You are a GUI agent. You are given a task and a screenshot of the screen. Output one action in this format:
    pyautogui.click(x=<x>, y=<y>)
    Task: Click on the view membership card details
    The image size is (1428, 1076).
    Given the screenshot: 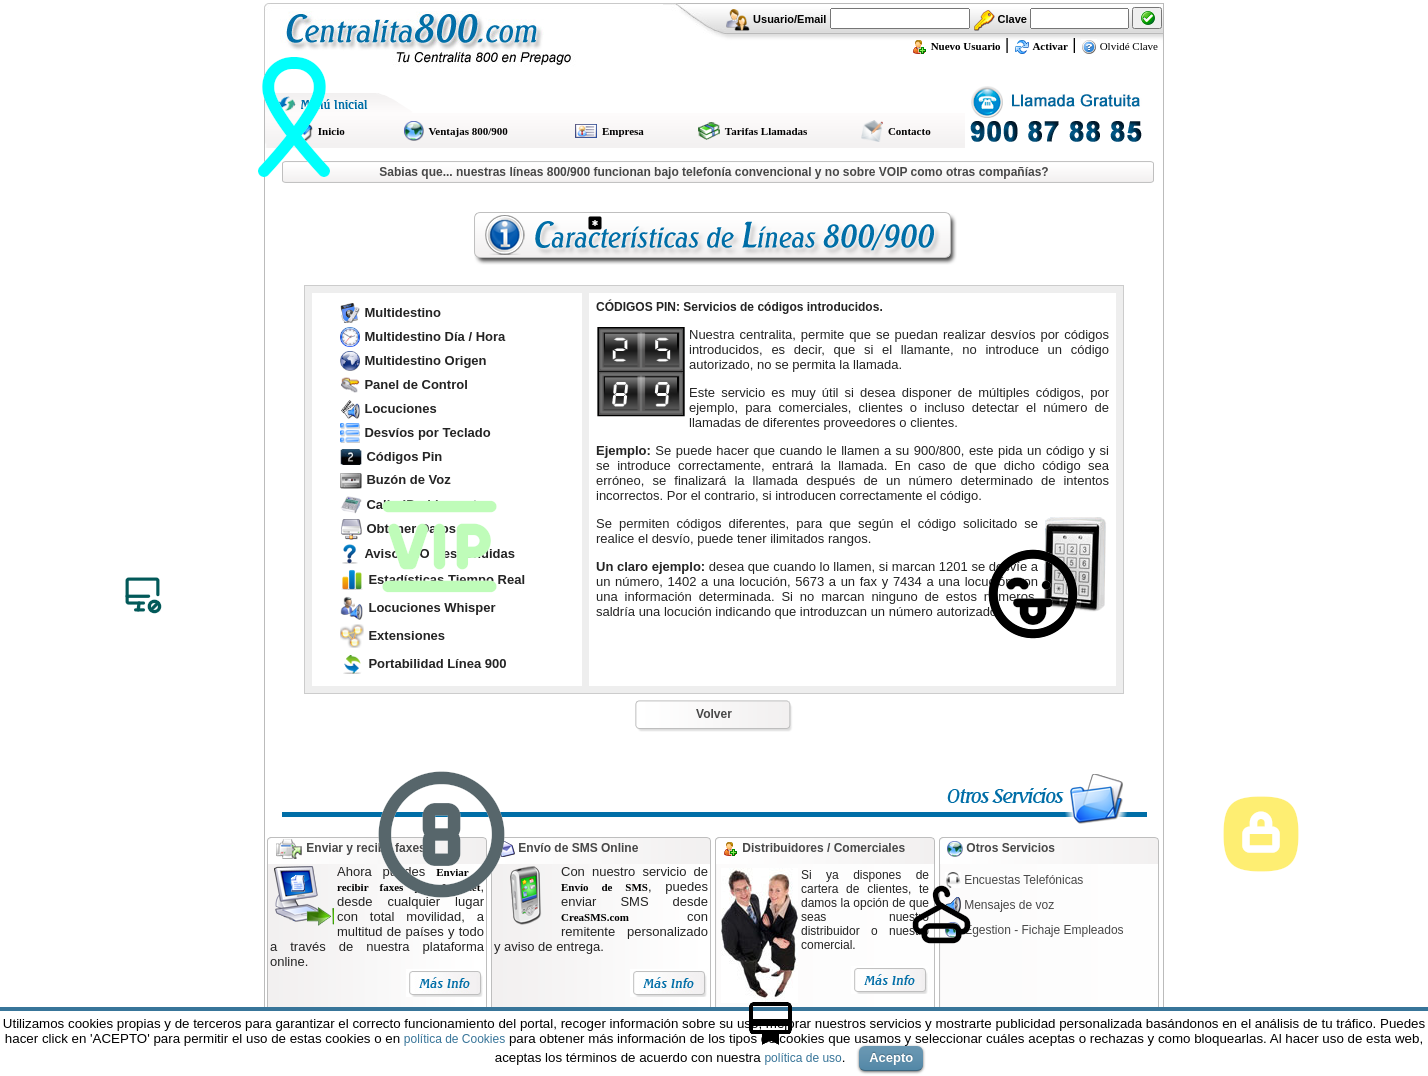 What is the action you would take?
    pyautogui.click(x=770, y=1023)
    